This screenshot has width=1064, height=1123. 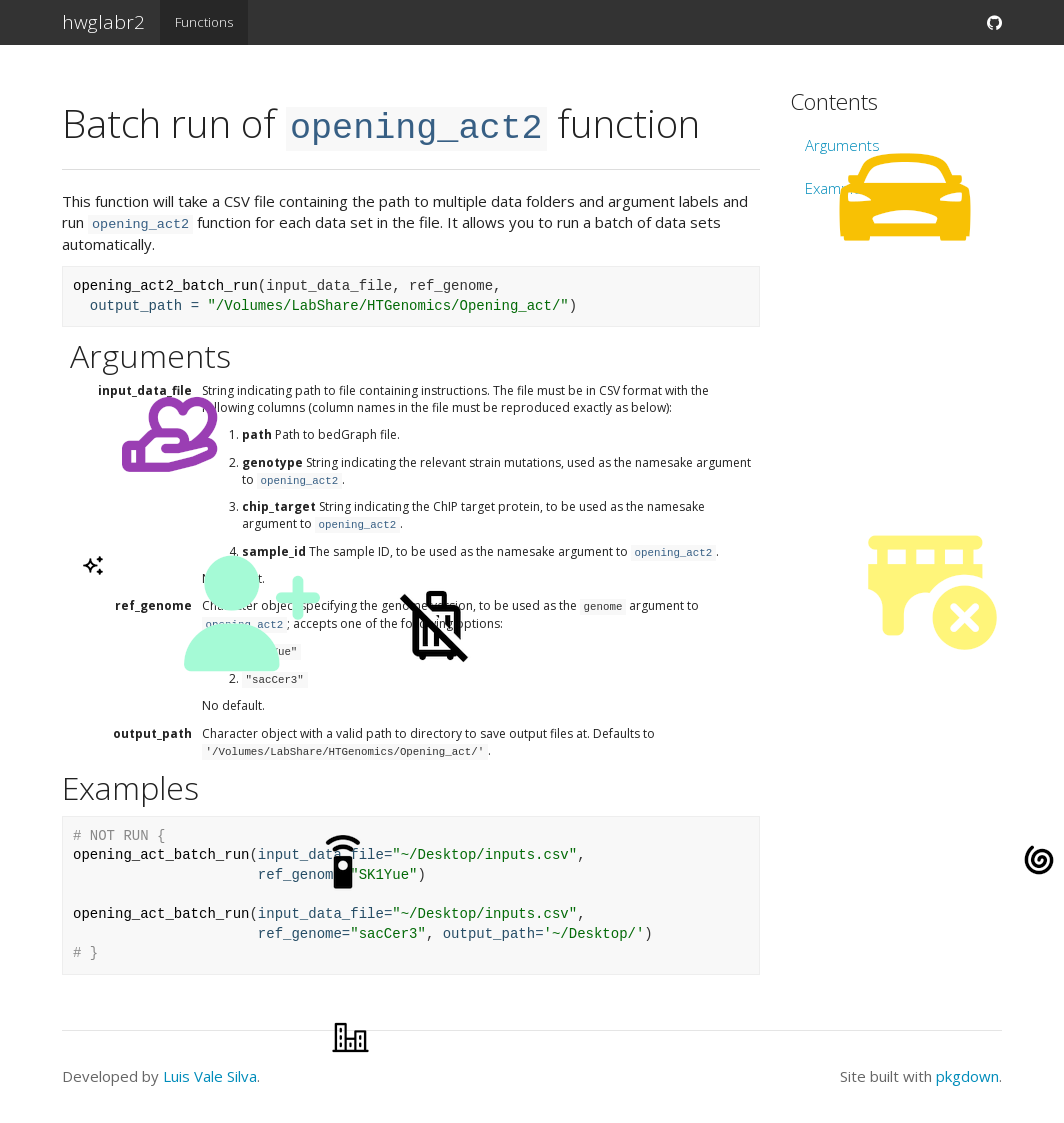 What do you see at coordinates (436, 625) in the screenshot?
I see `luggage not allowed in this area` at bounding box center [436, 625].